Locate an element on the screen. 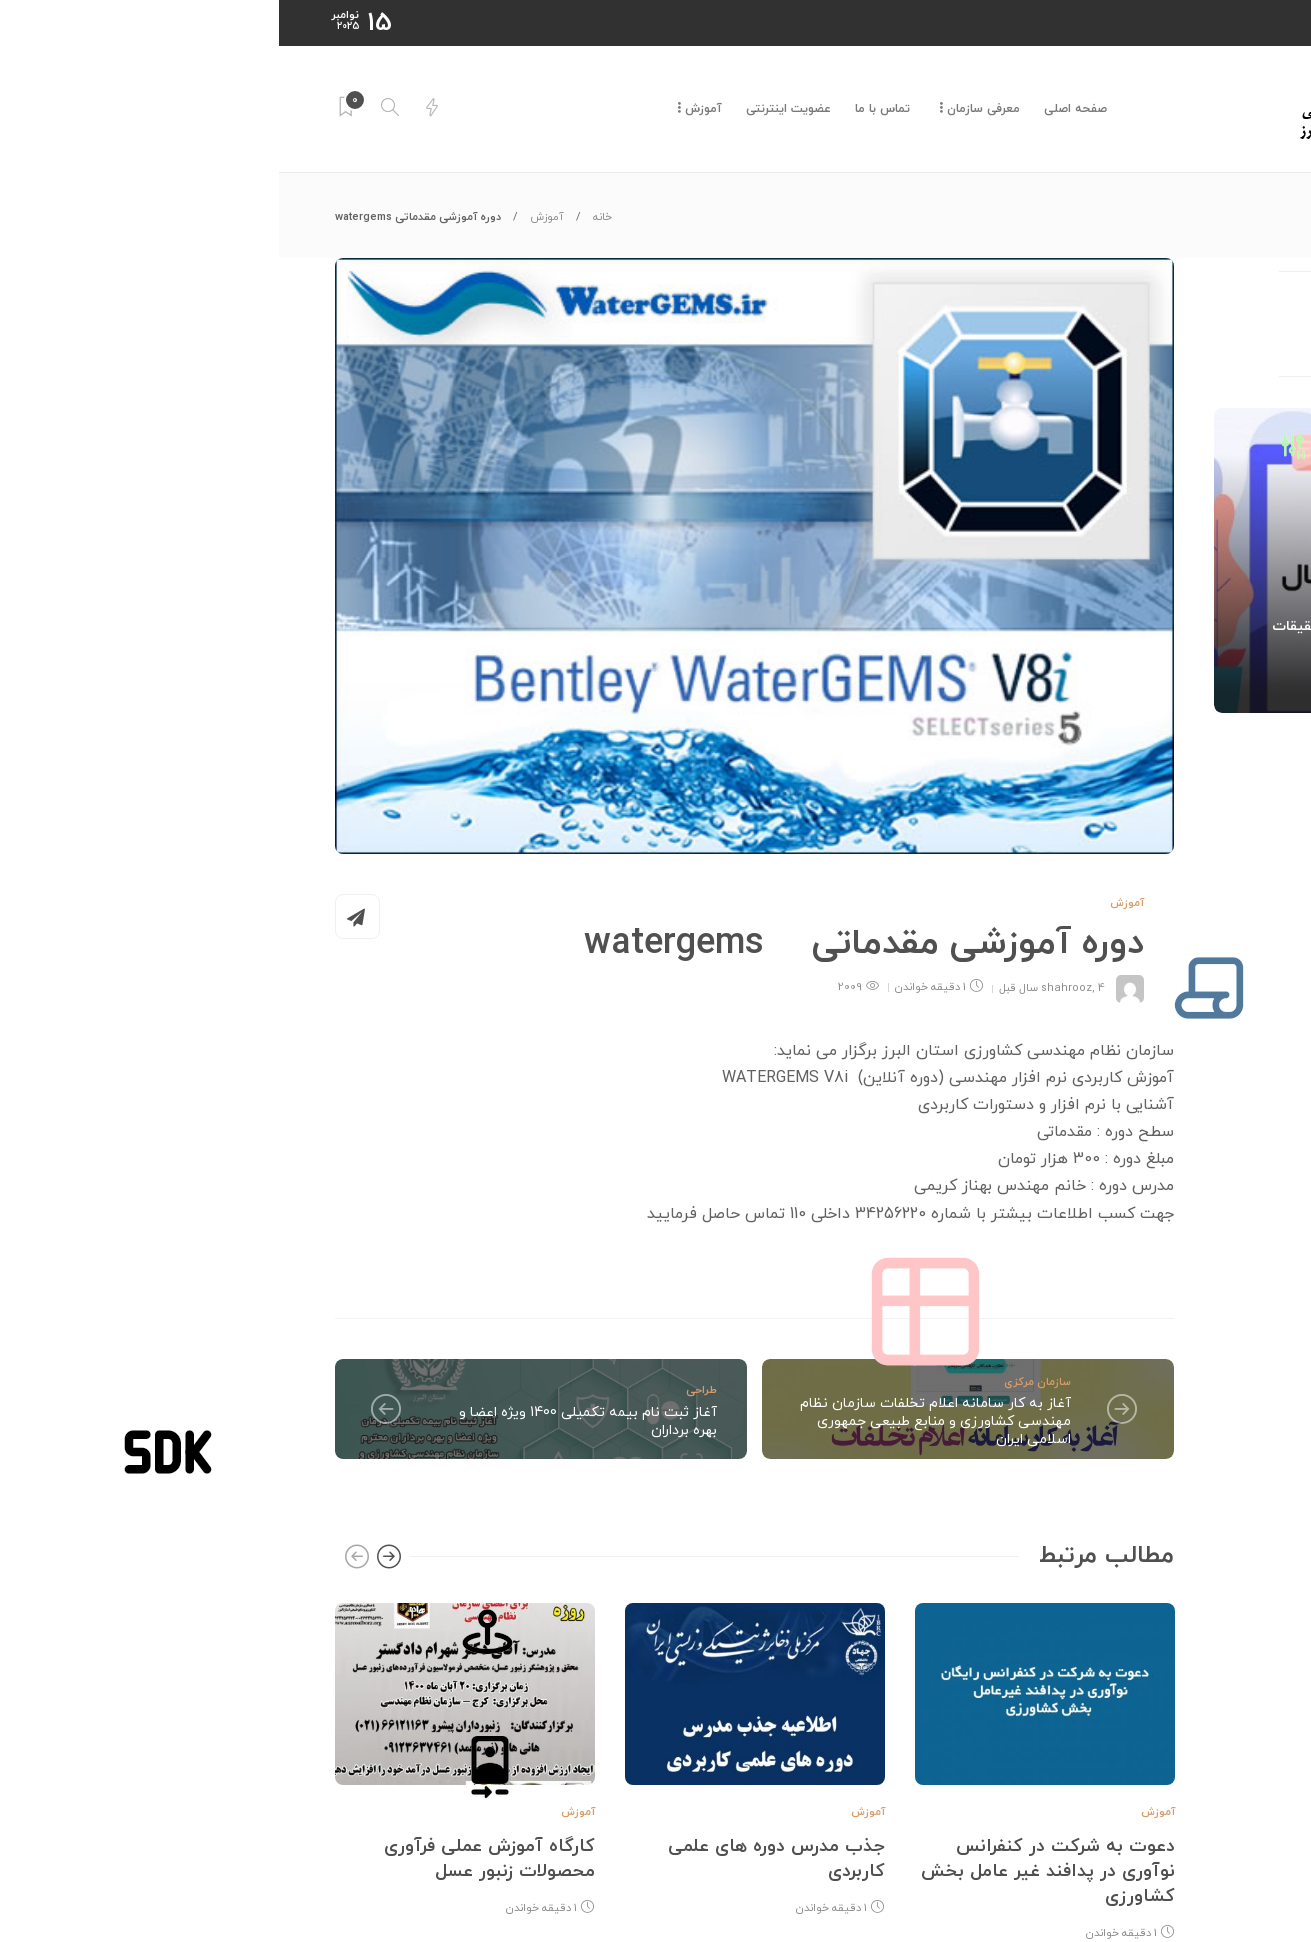 This screenshot has width=1311, height=1942. pause automatic adjustments or settings sync is located at coordinates (1292, 445).